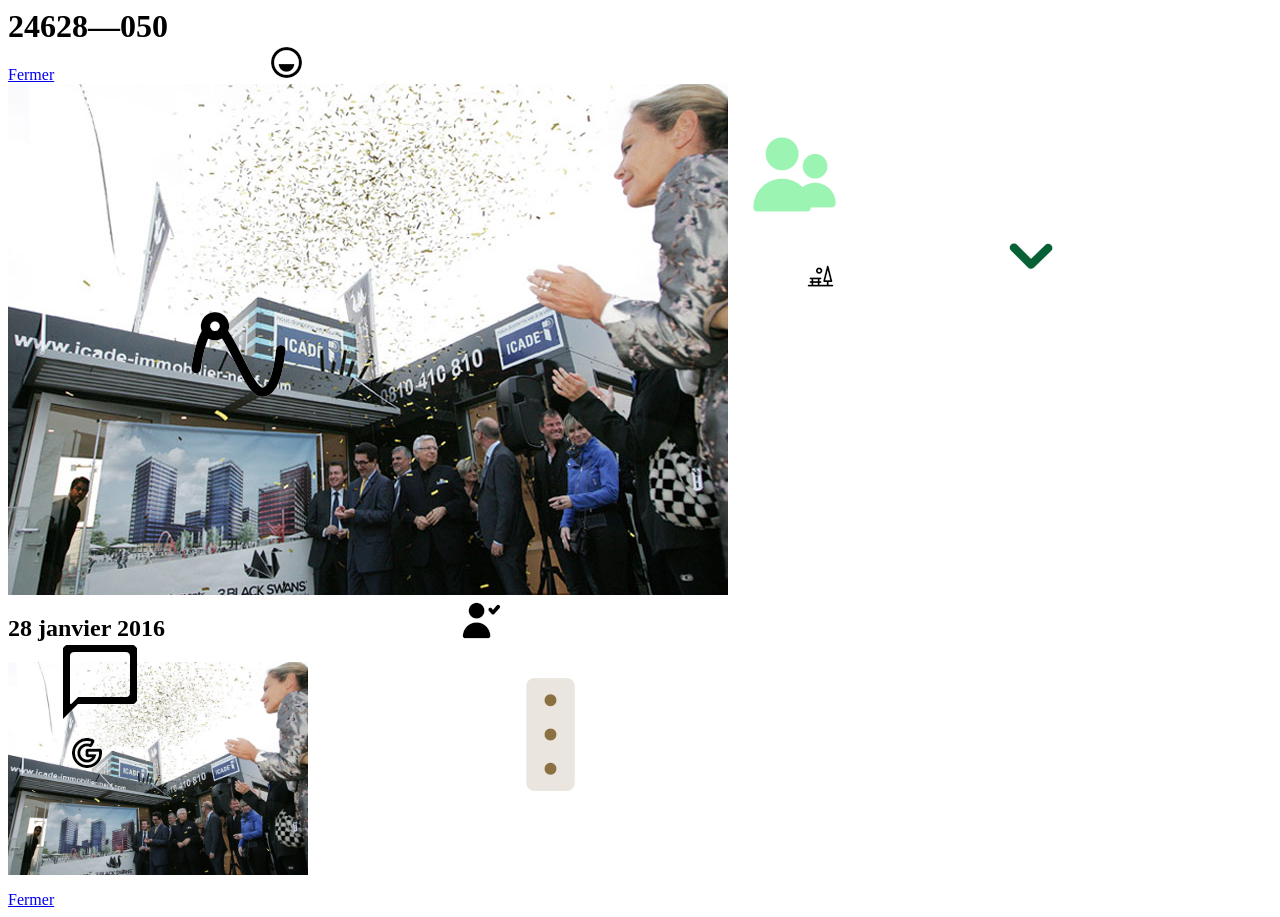 Image resolution: width=1280 pixels, height=917 pixels. What do you see at coordinates (794, 174) in the screenshot?
I see `view contacts or friends list` at bounding box center [794, 174].